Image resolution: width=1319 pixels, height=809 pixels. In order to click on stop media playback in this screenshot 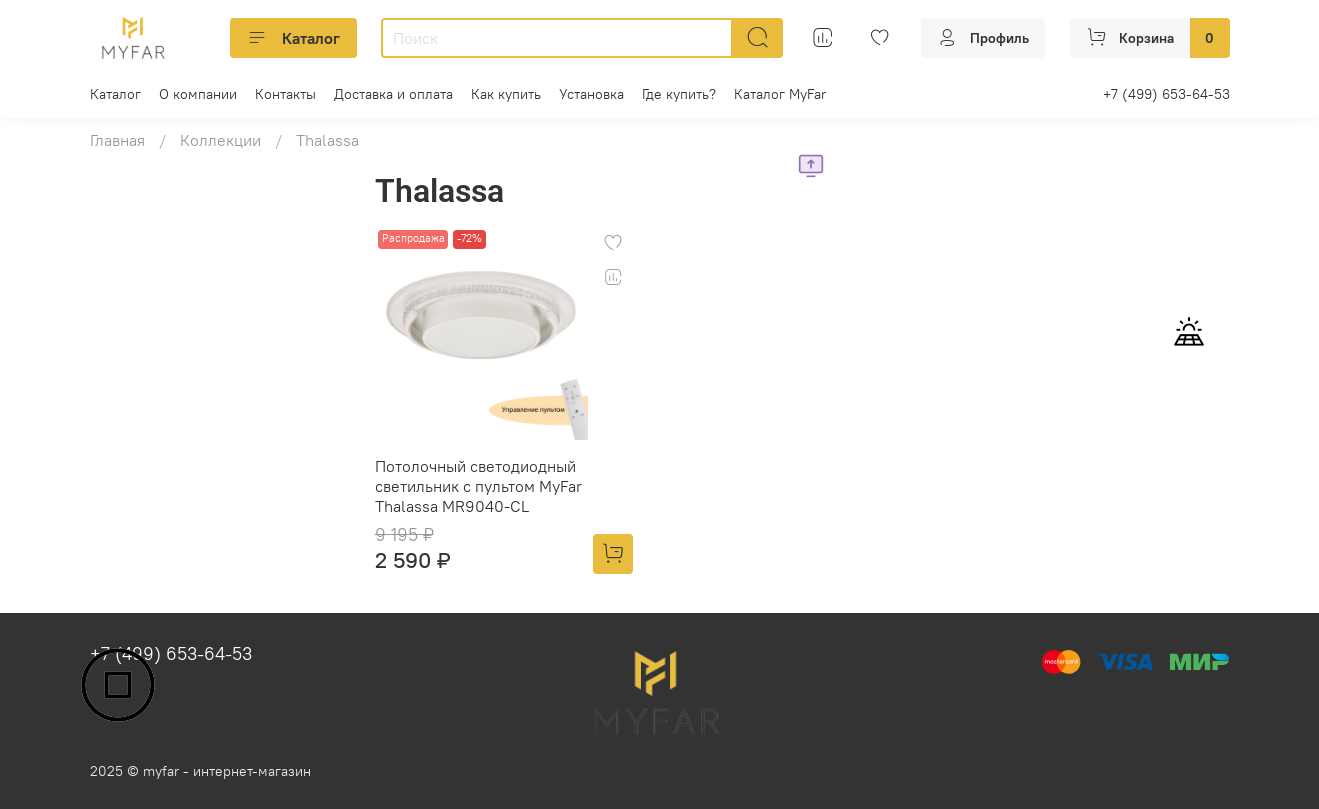, I will do `click(118, 685)`.